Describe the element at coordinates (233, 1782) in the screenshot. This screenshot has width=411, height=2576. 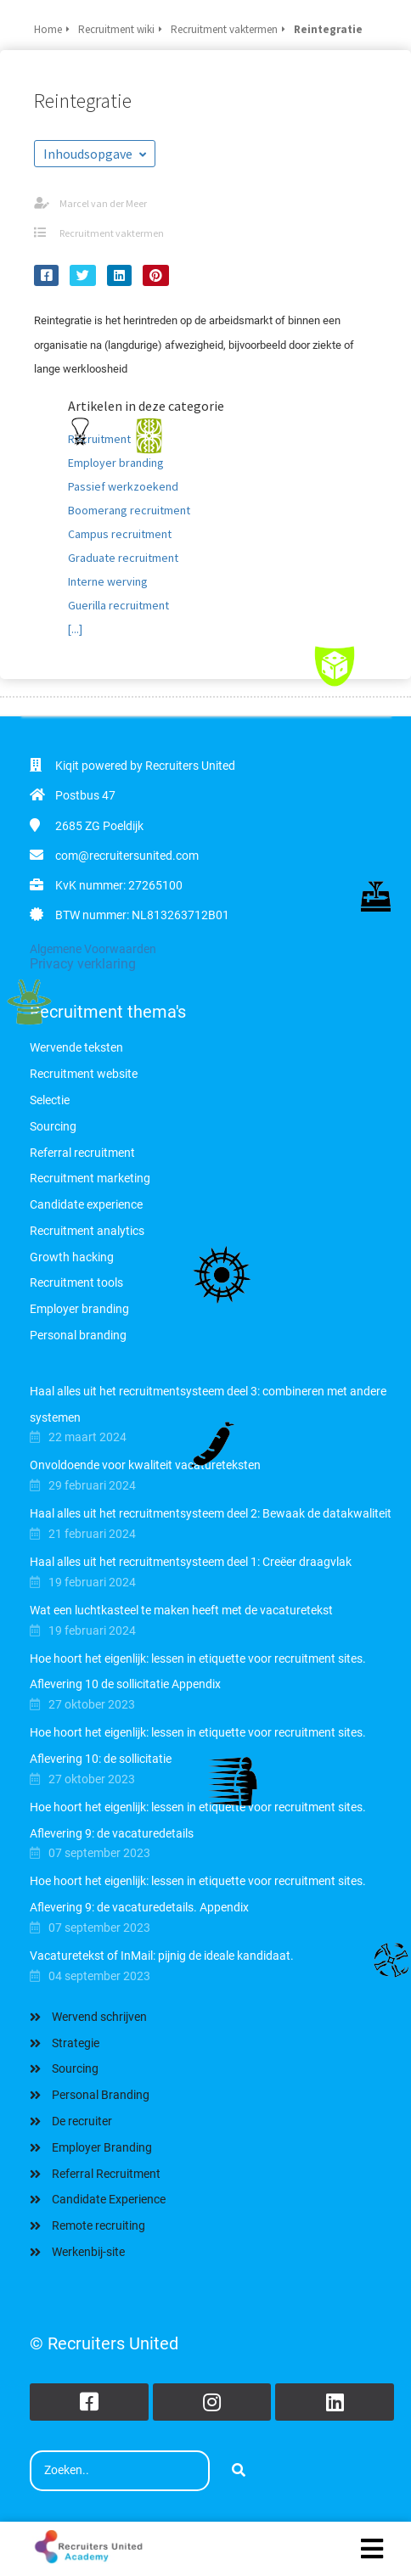
I see `indicates evasion or dodge ability activated` at that location.